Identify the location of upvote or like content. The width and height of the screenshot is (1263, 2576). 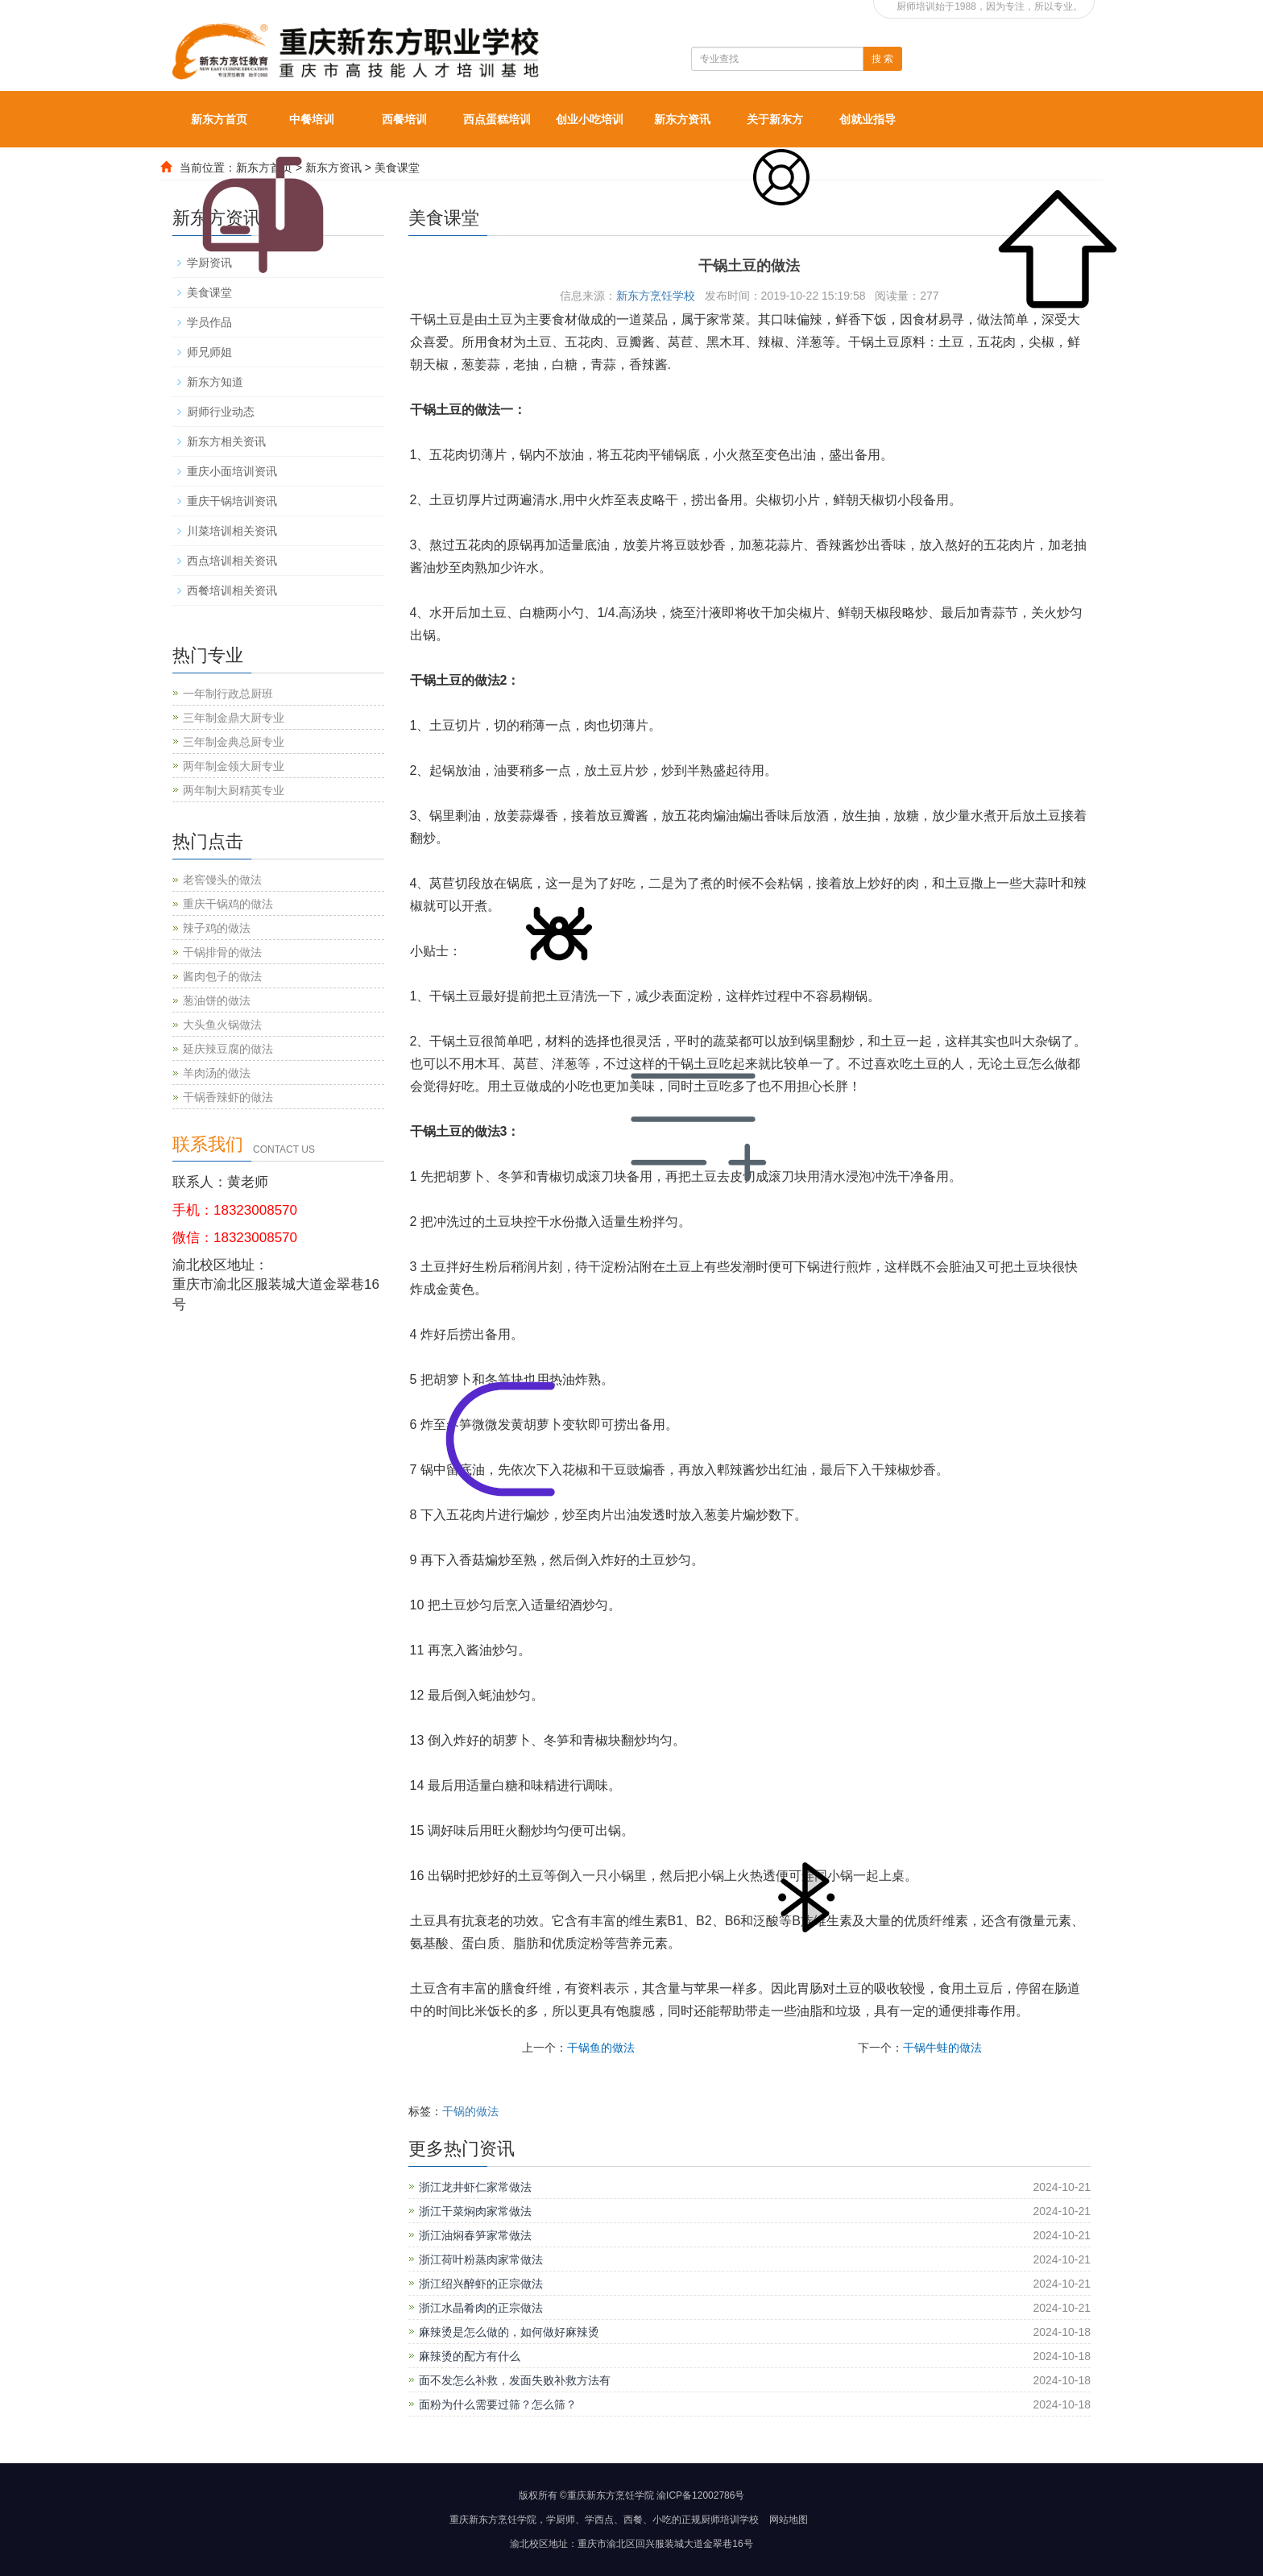
(1058, 254).